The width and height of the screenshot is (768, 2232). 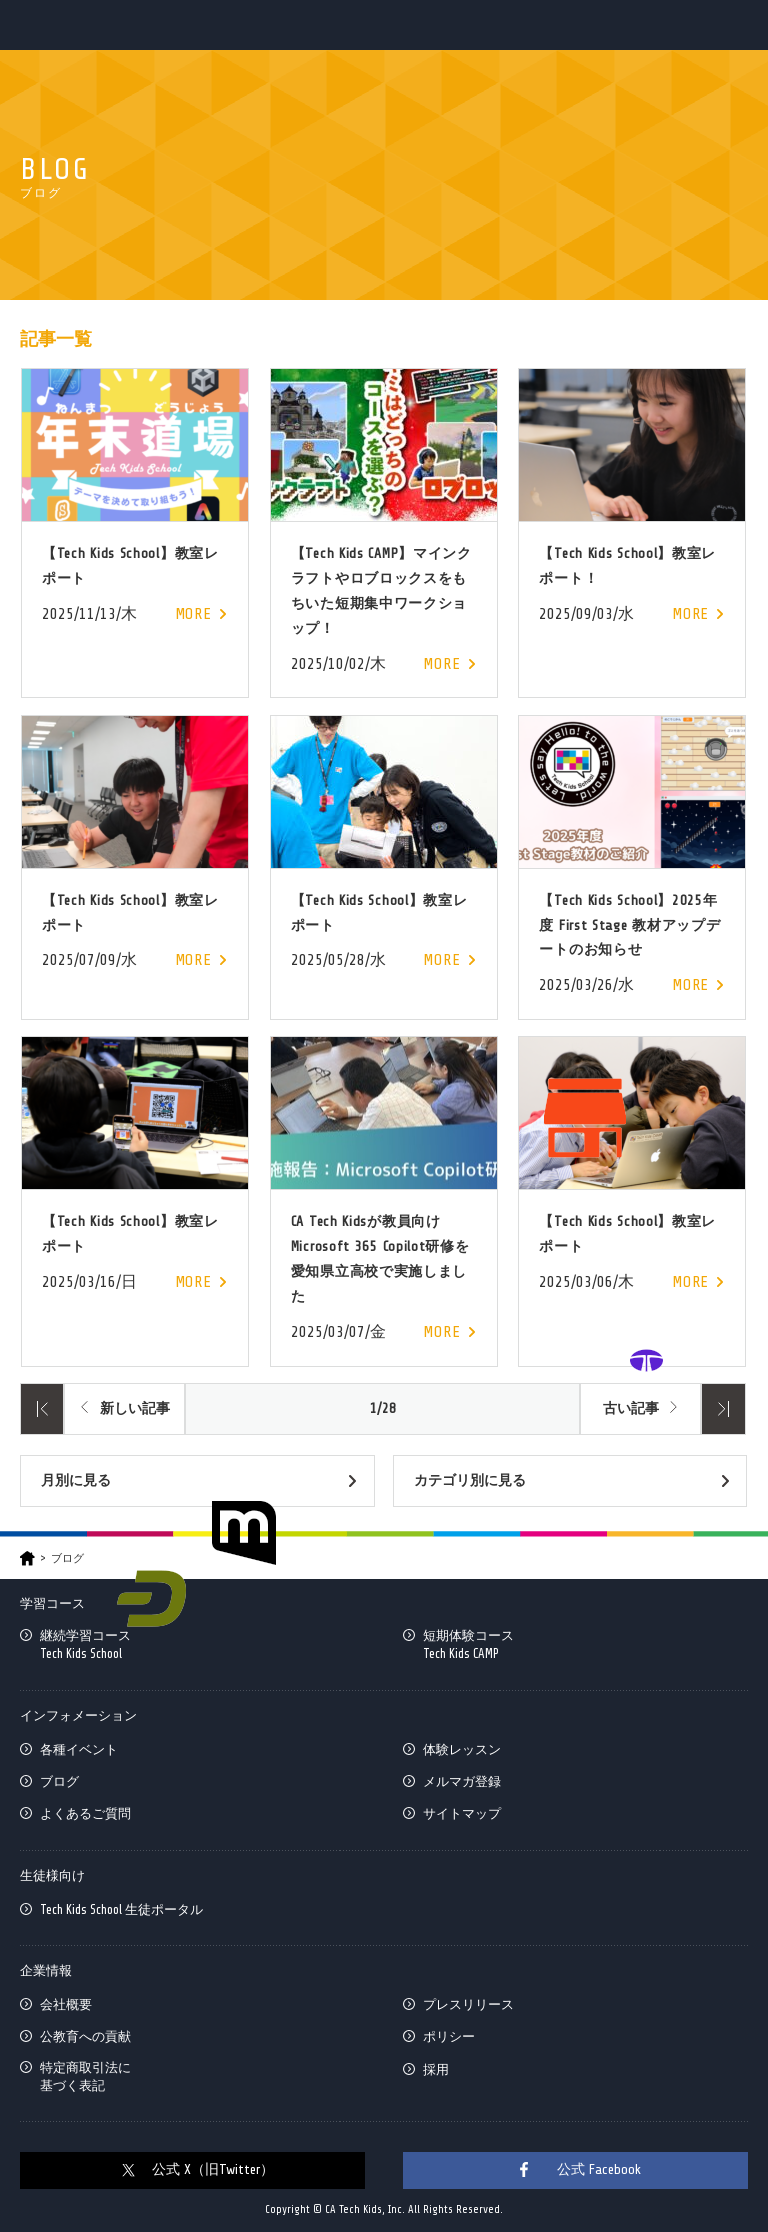 What do you see at coordinates (151, 1598) in the screenshot?
I see `Dash cryptocurrency logo` at bounding box center [151, 1598].